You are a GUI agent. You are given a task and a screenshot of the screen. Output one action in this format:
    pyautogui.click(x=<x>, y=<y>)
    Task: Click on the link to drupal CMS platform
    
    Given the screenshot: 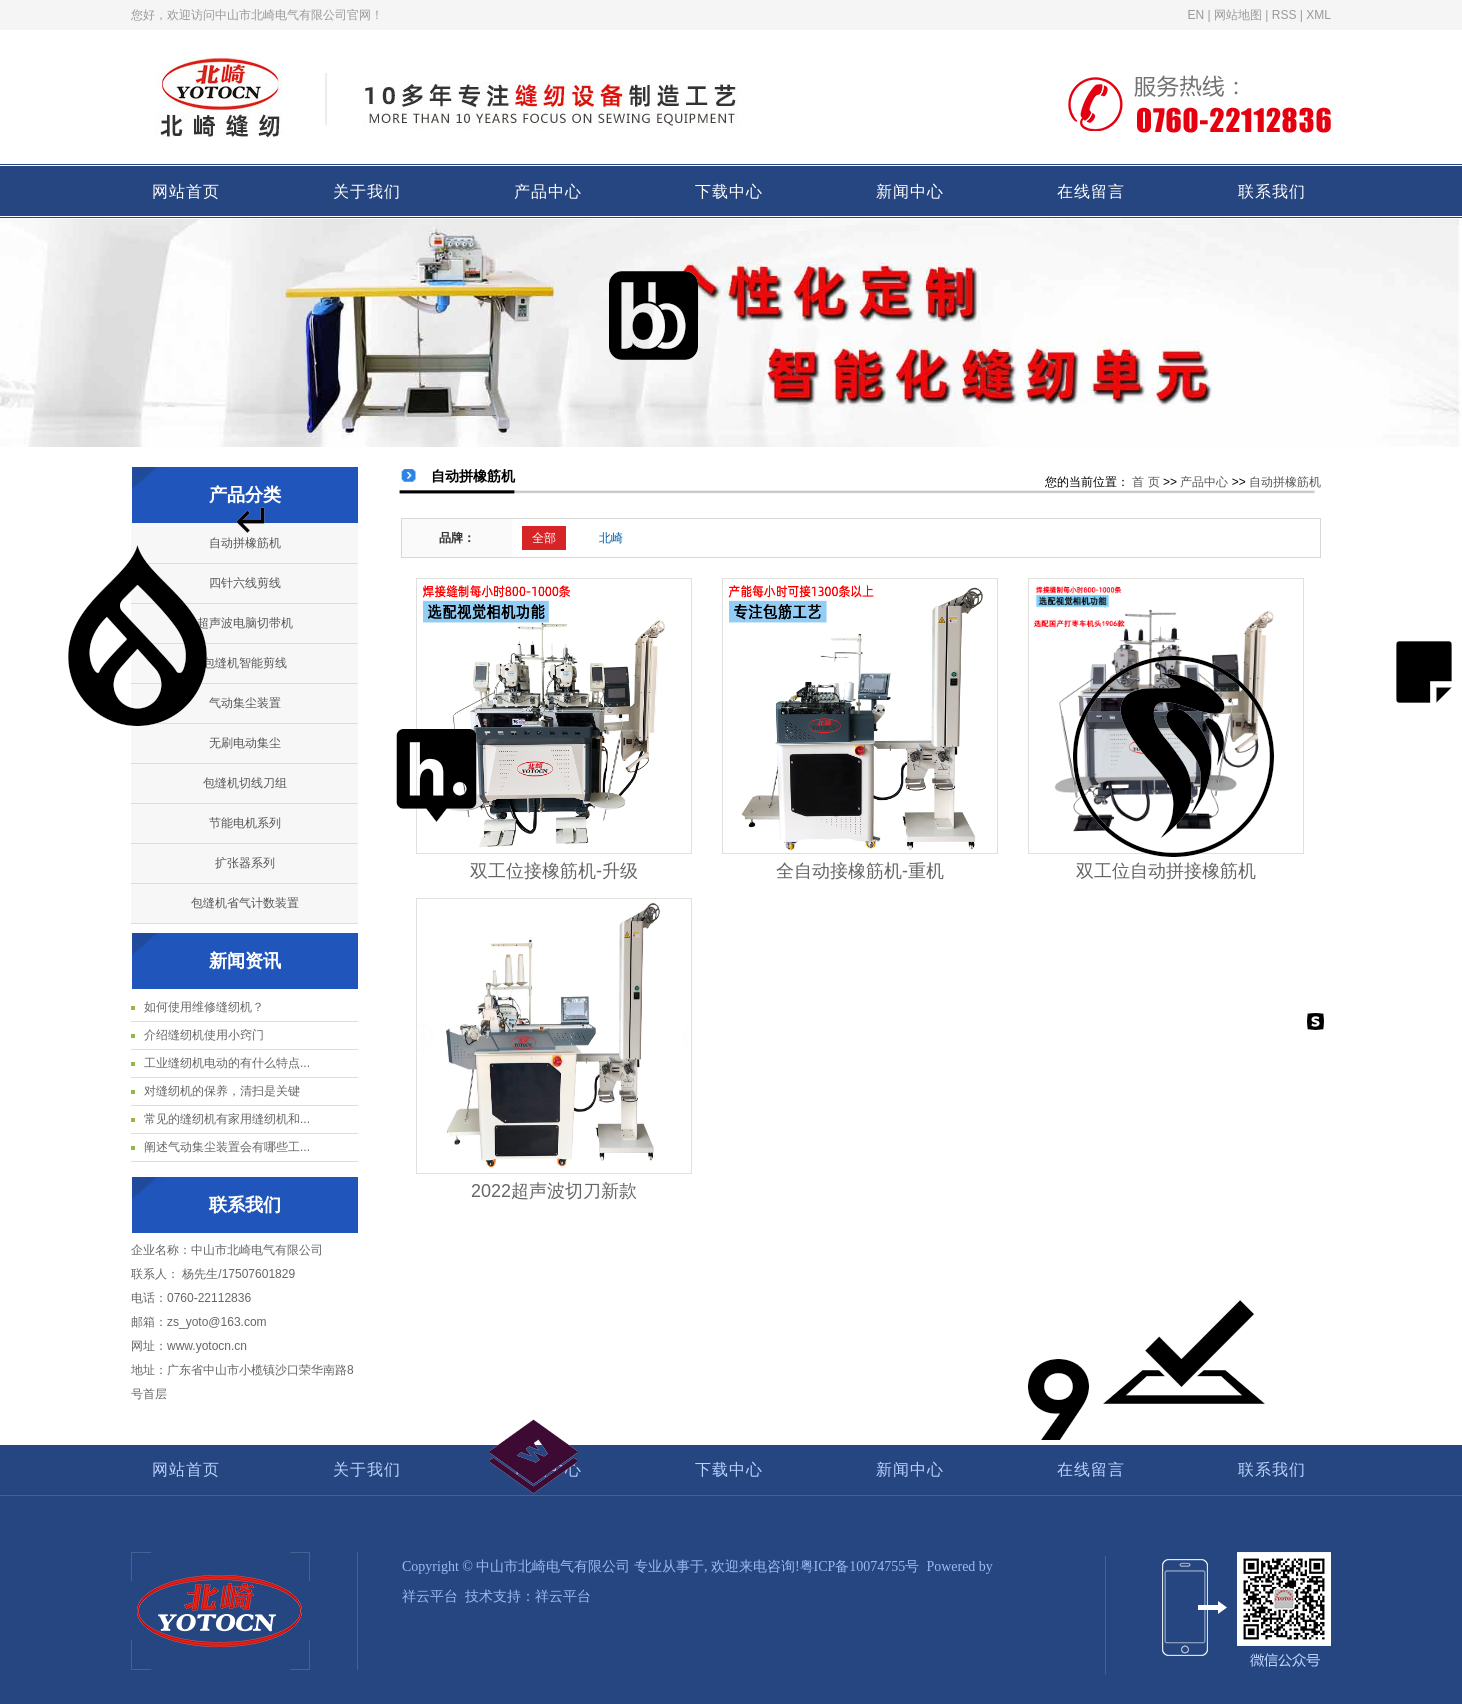 What is the action you would take?
    pyautogui.click(x=137, y=635)
    